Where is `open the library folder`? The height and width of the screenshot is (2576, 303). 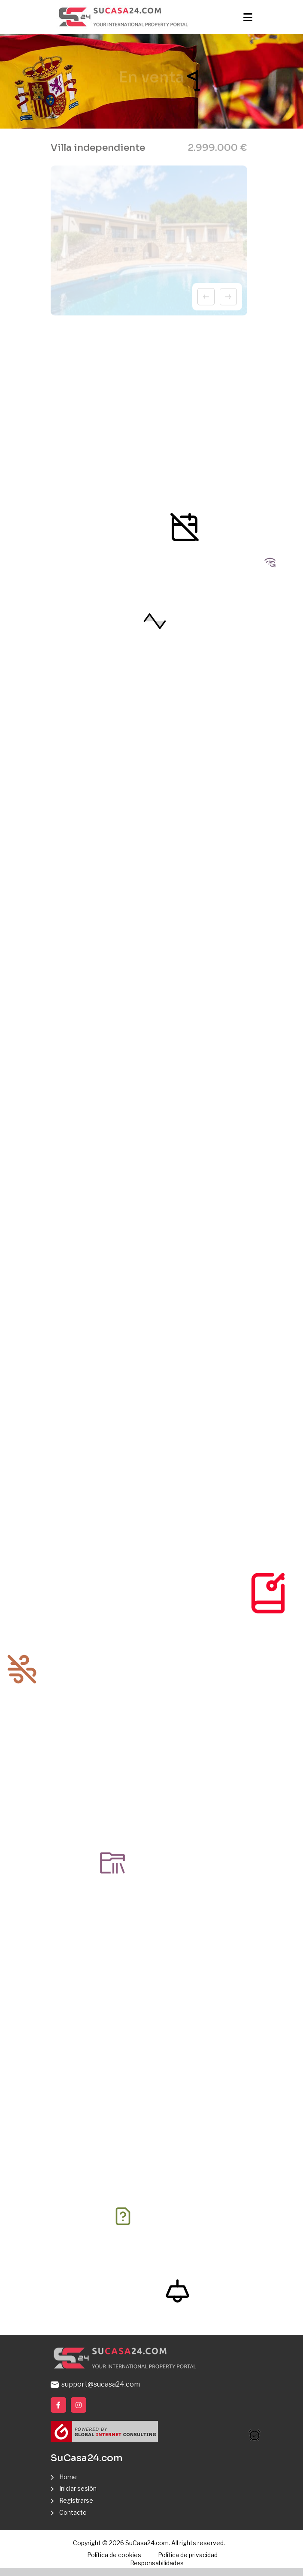 open the library folder is located at coordinates (112, 1863).